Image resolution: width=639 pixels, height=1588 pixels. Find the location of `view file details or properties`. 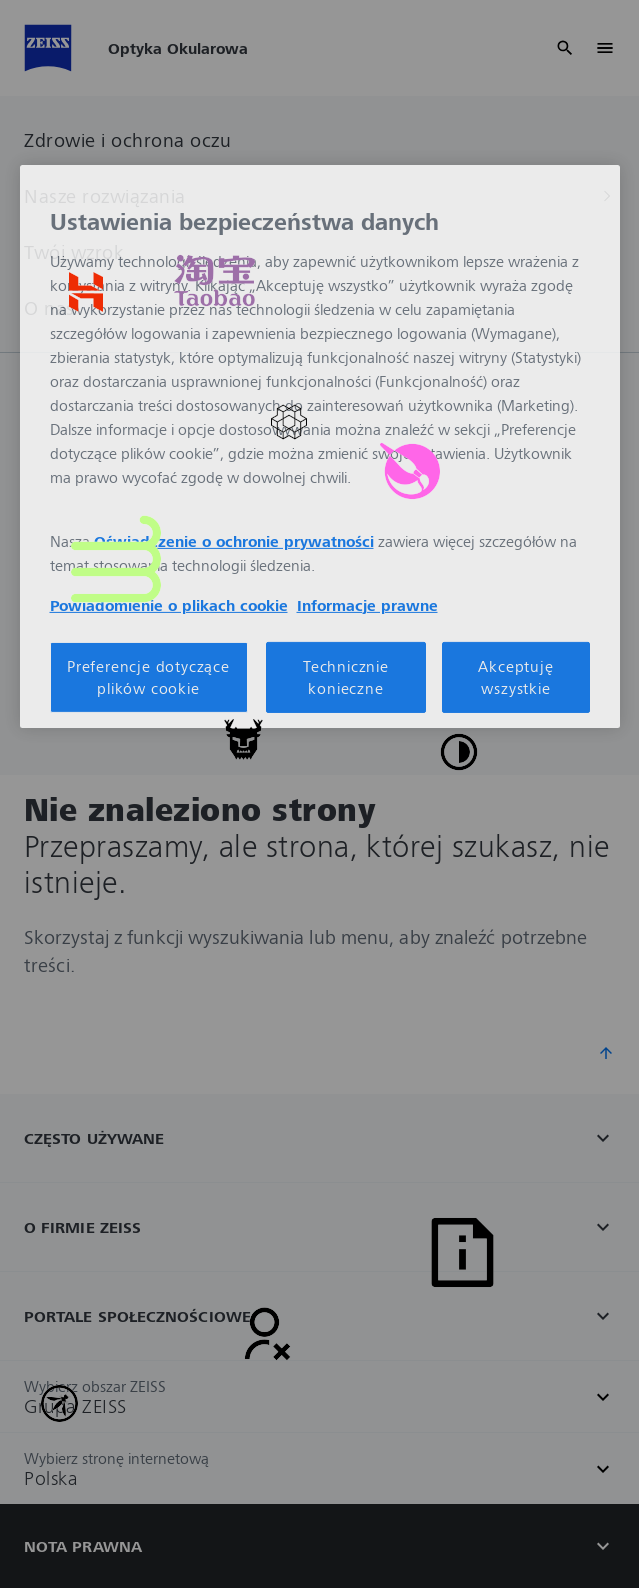

view file details or properties is located at coordinates (462, 1252).